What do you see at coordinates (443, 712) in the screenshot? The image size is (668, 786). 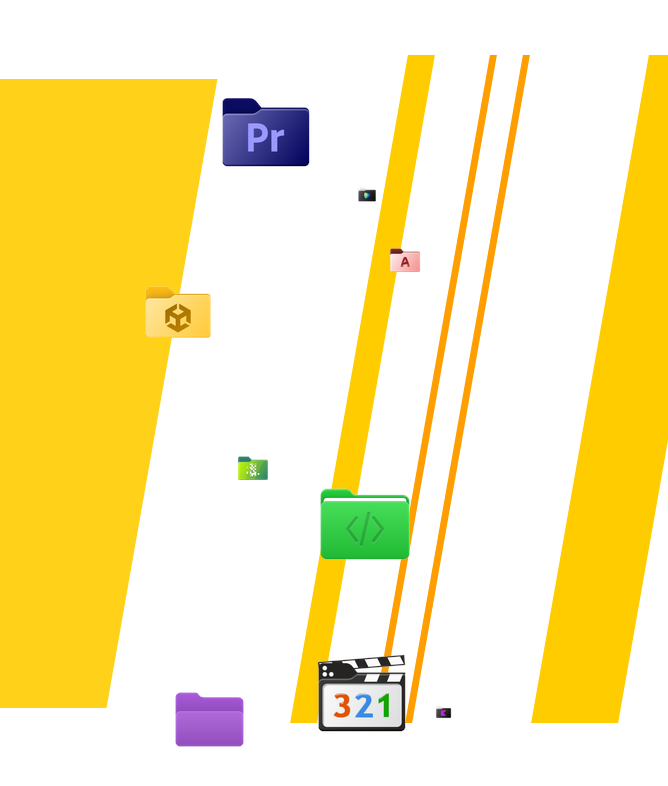 I see `open kotlin project folder` at bounding box center [443, 712].